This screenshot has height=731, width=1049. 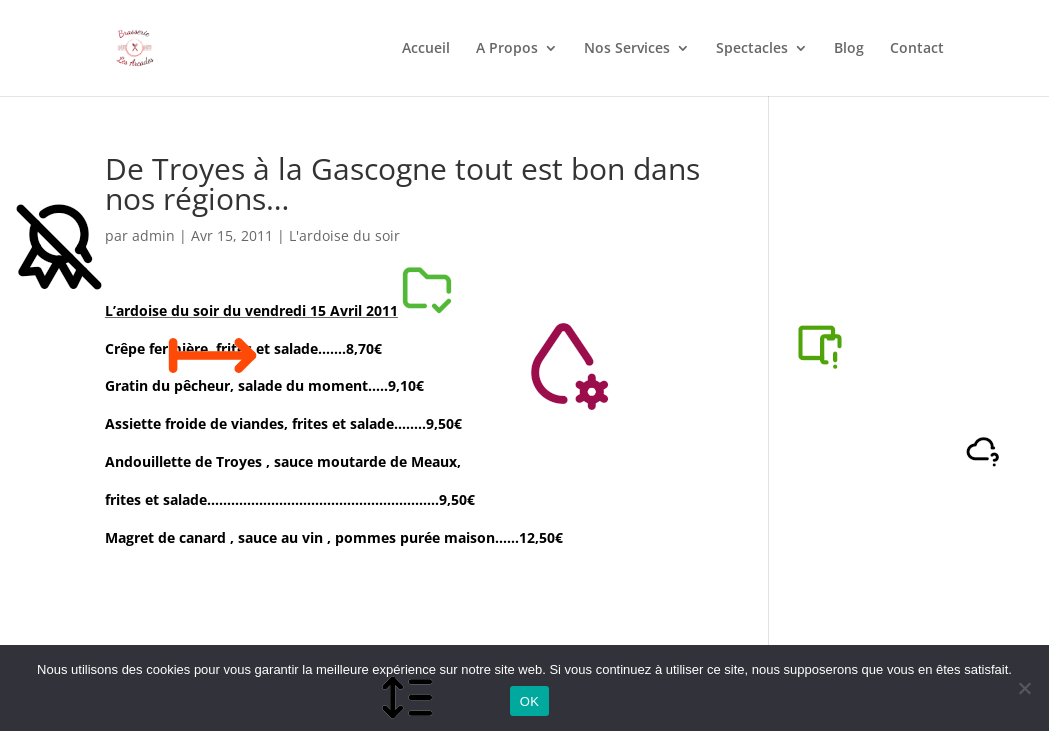 I want to click on adjust line spacing in text, so click(x=408, y=697).